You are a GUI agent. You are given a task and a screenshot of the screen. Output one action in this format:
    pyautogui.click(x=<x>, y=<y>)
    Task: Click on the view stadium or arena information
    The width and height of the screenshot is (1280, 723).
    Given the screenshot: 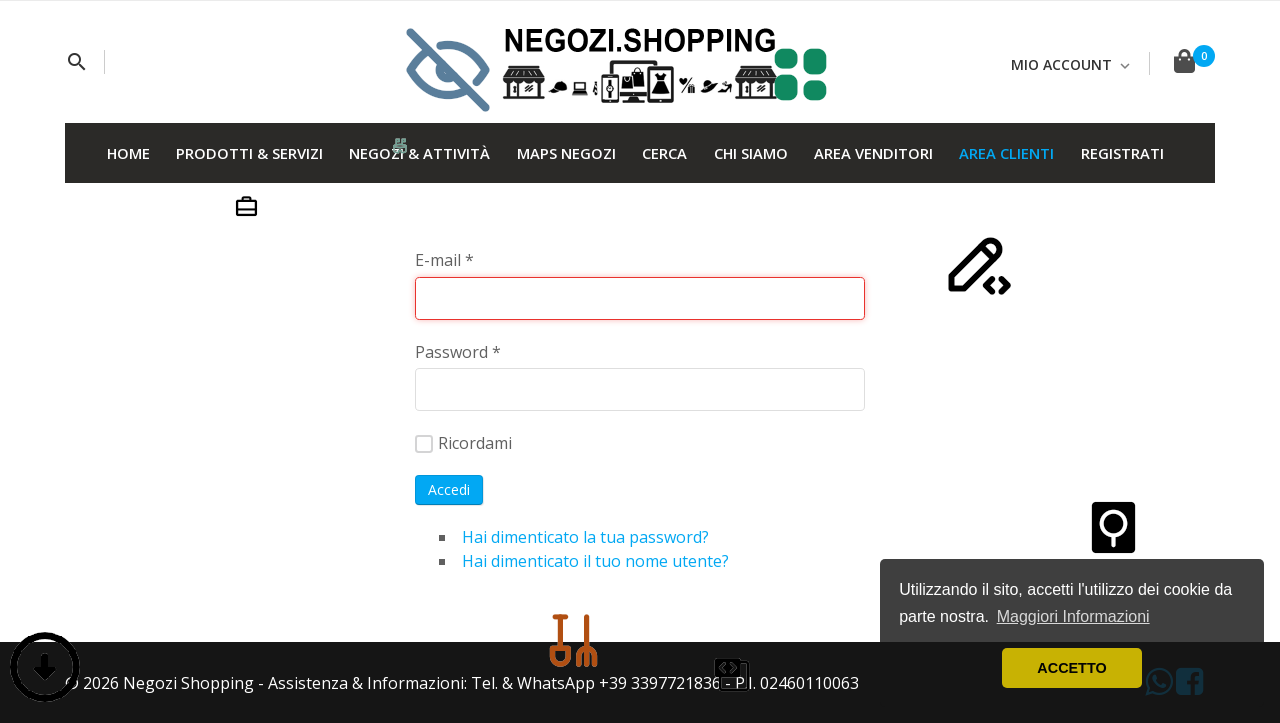 What is the action you would take?
    pyautogui.click(x=400, y=146)
    